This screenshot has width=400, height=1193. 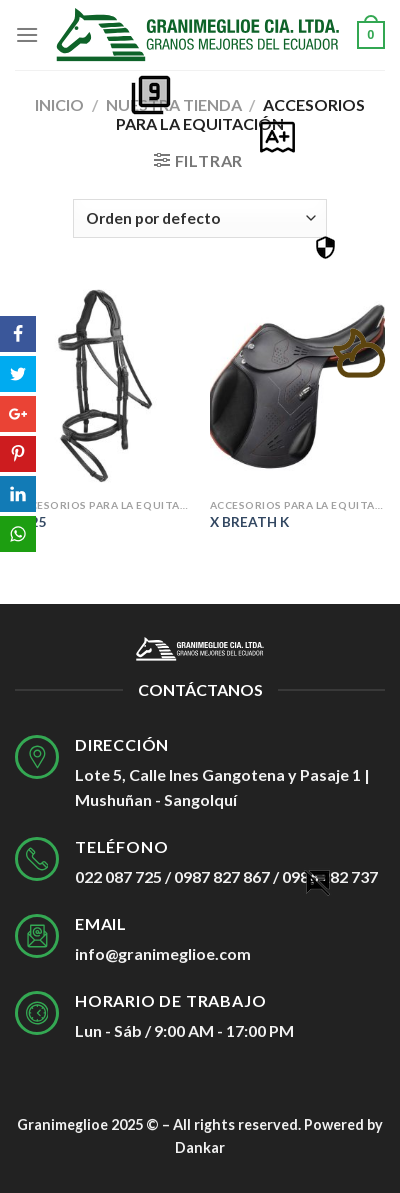 I want to click on indicates 9 items in a stack or collection, so click(x=151, y=95).